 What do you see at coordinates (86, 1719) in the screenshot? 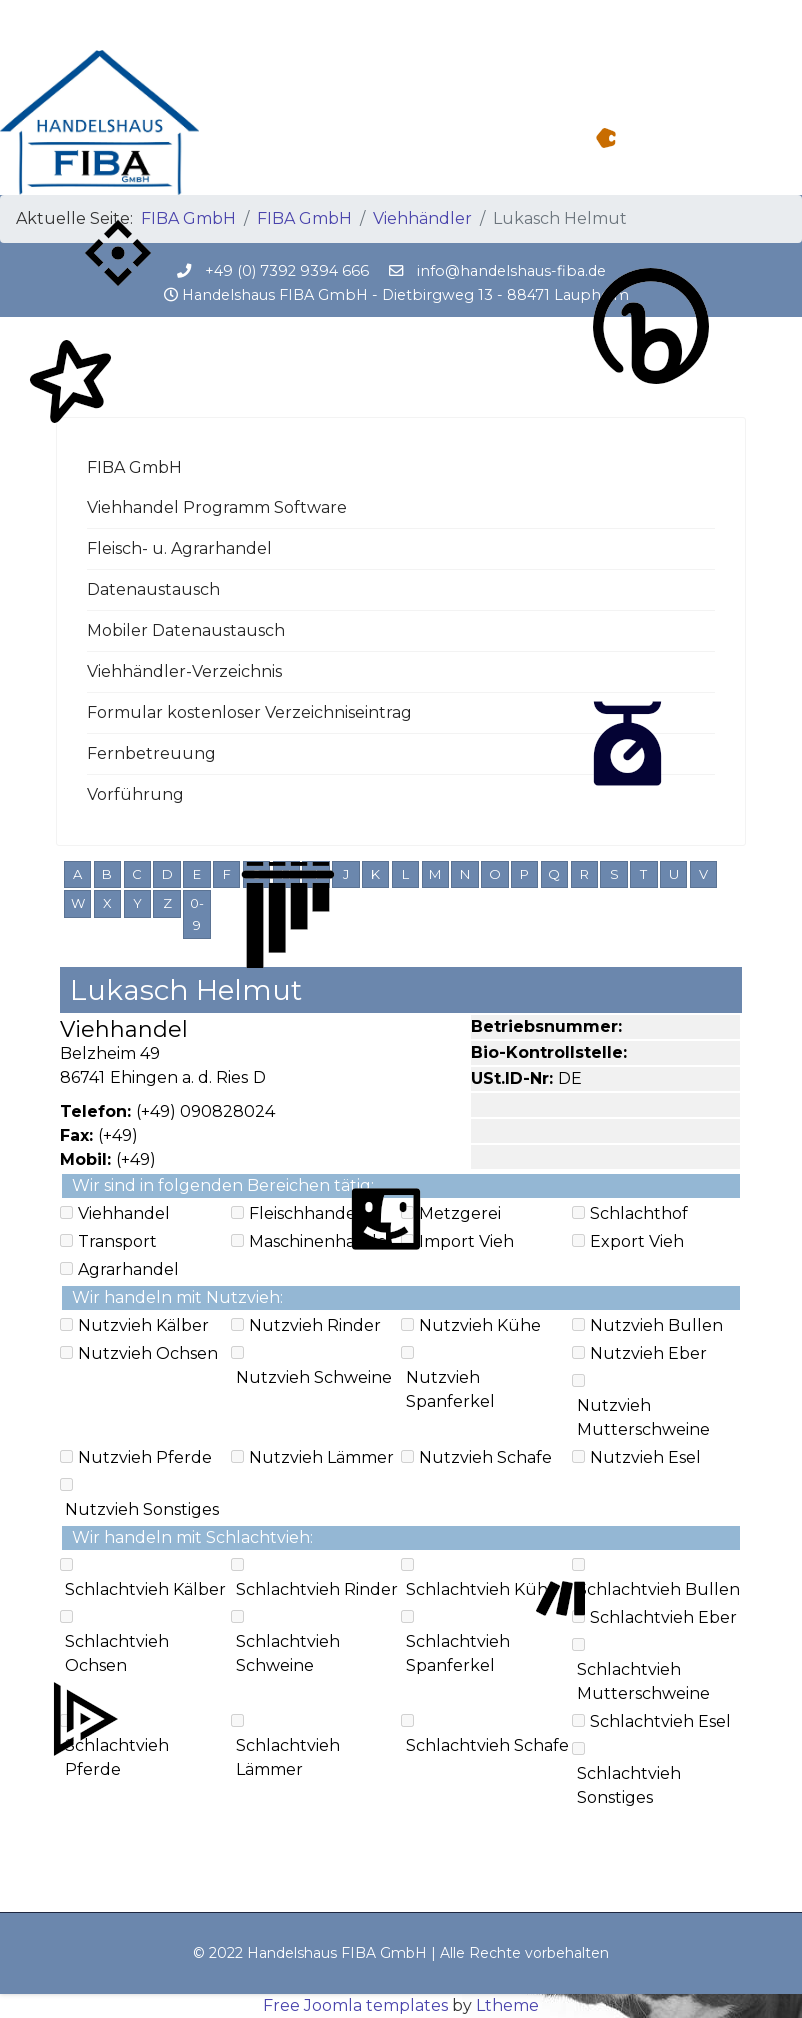
I see `open lapce code editor` at bounding box center [86, 1719].